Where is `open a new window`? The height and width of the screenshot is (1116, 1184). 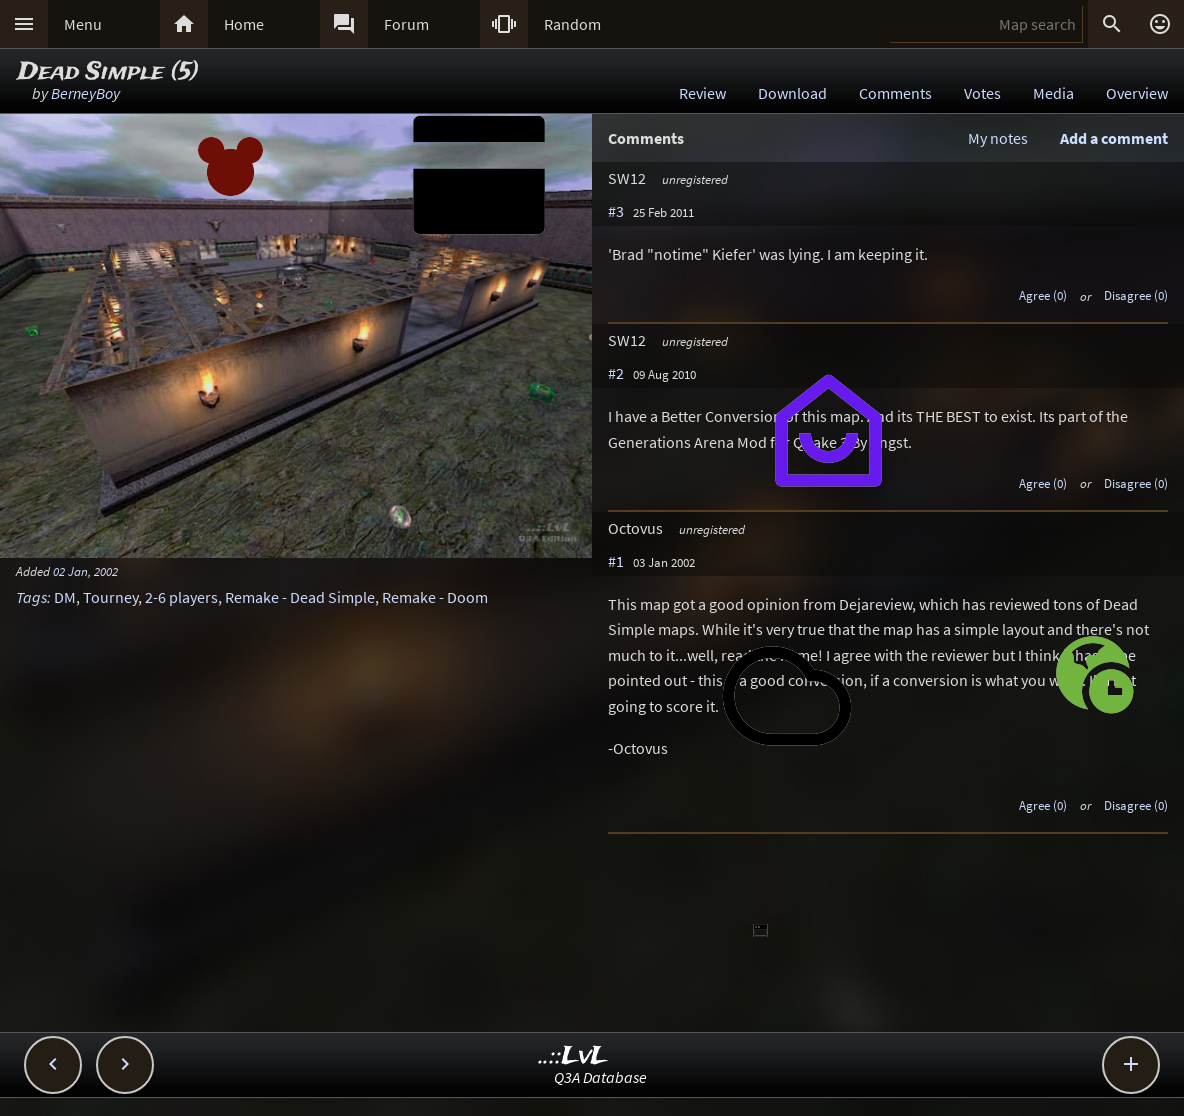 open a new window is located at coordinates (760, 930).